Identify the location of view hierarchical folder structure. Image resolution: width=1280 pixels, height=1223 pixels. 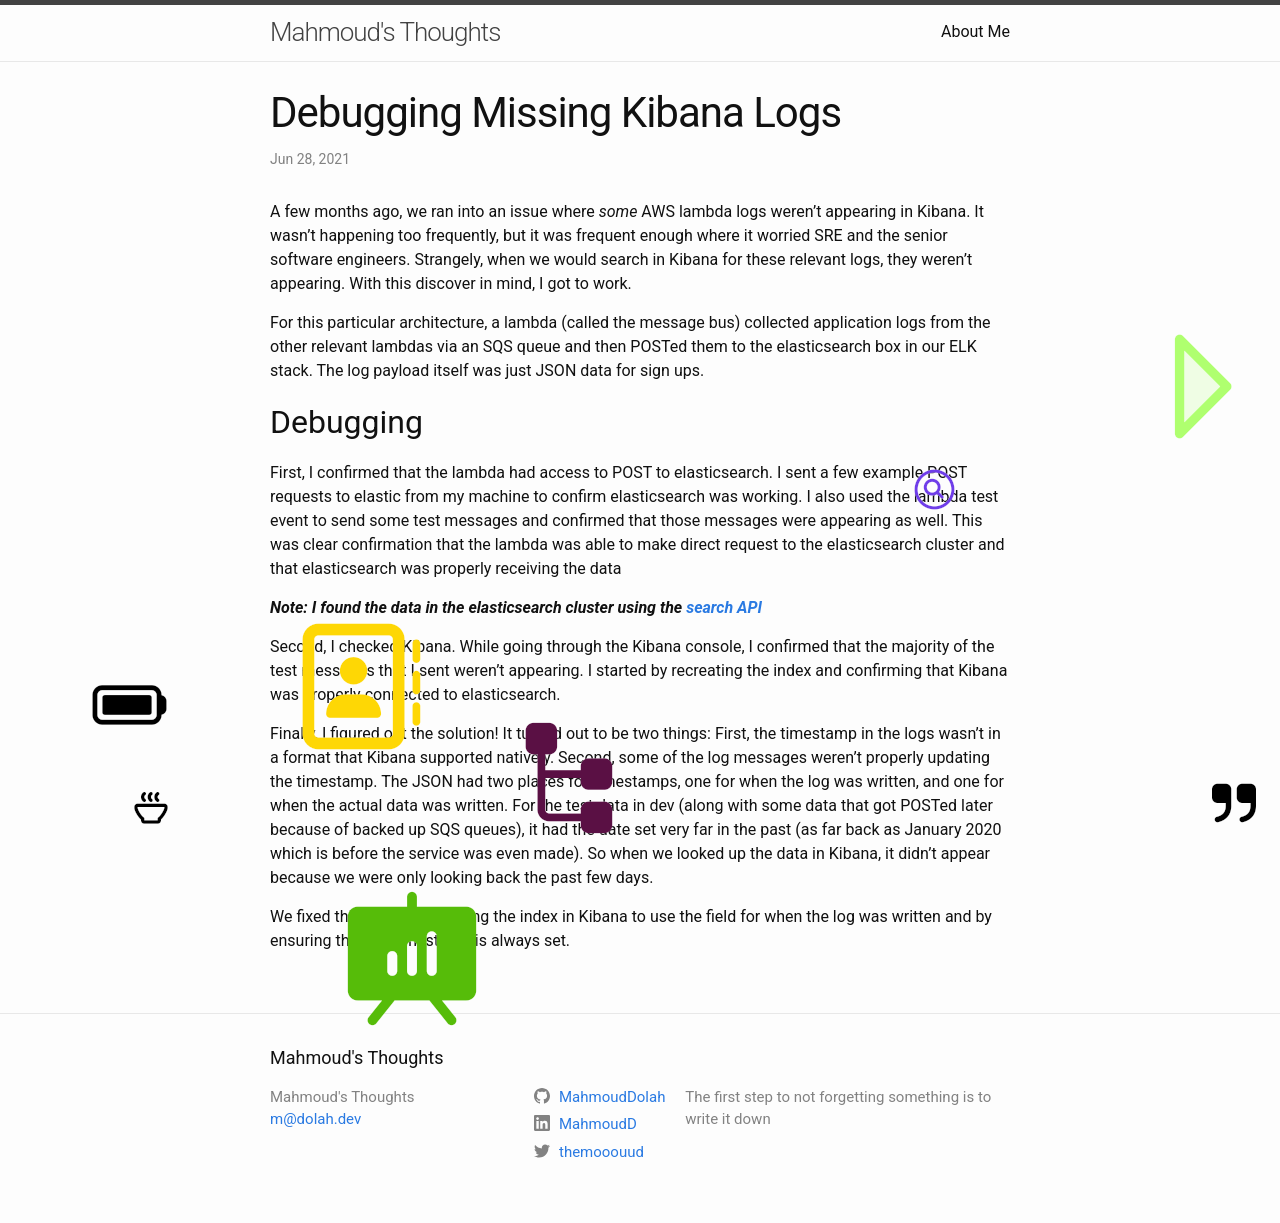
(565, 778).